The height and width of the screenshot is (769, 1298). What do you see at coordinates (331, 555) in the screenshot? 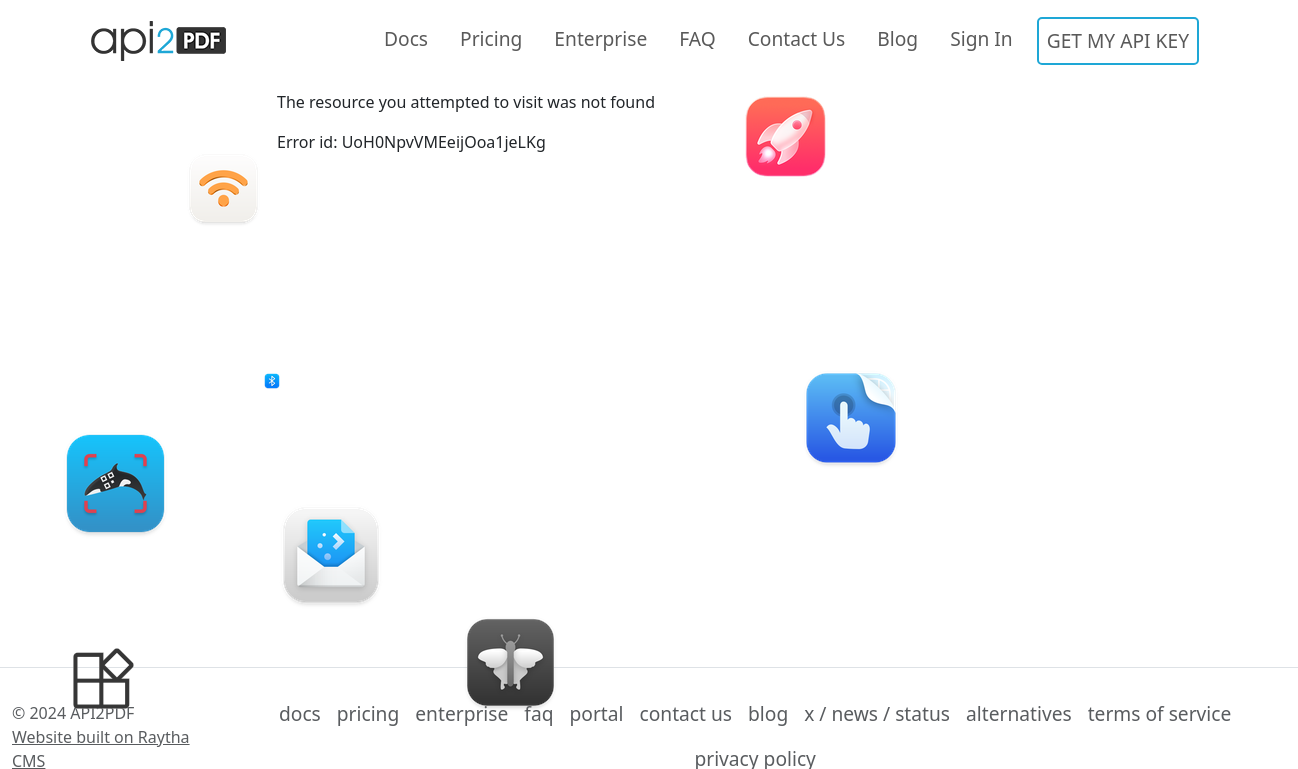
I see `open sieve mail filter editor` at bounding box center [331, 555].